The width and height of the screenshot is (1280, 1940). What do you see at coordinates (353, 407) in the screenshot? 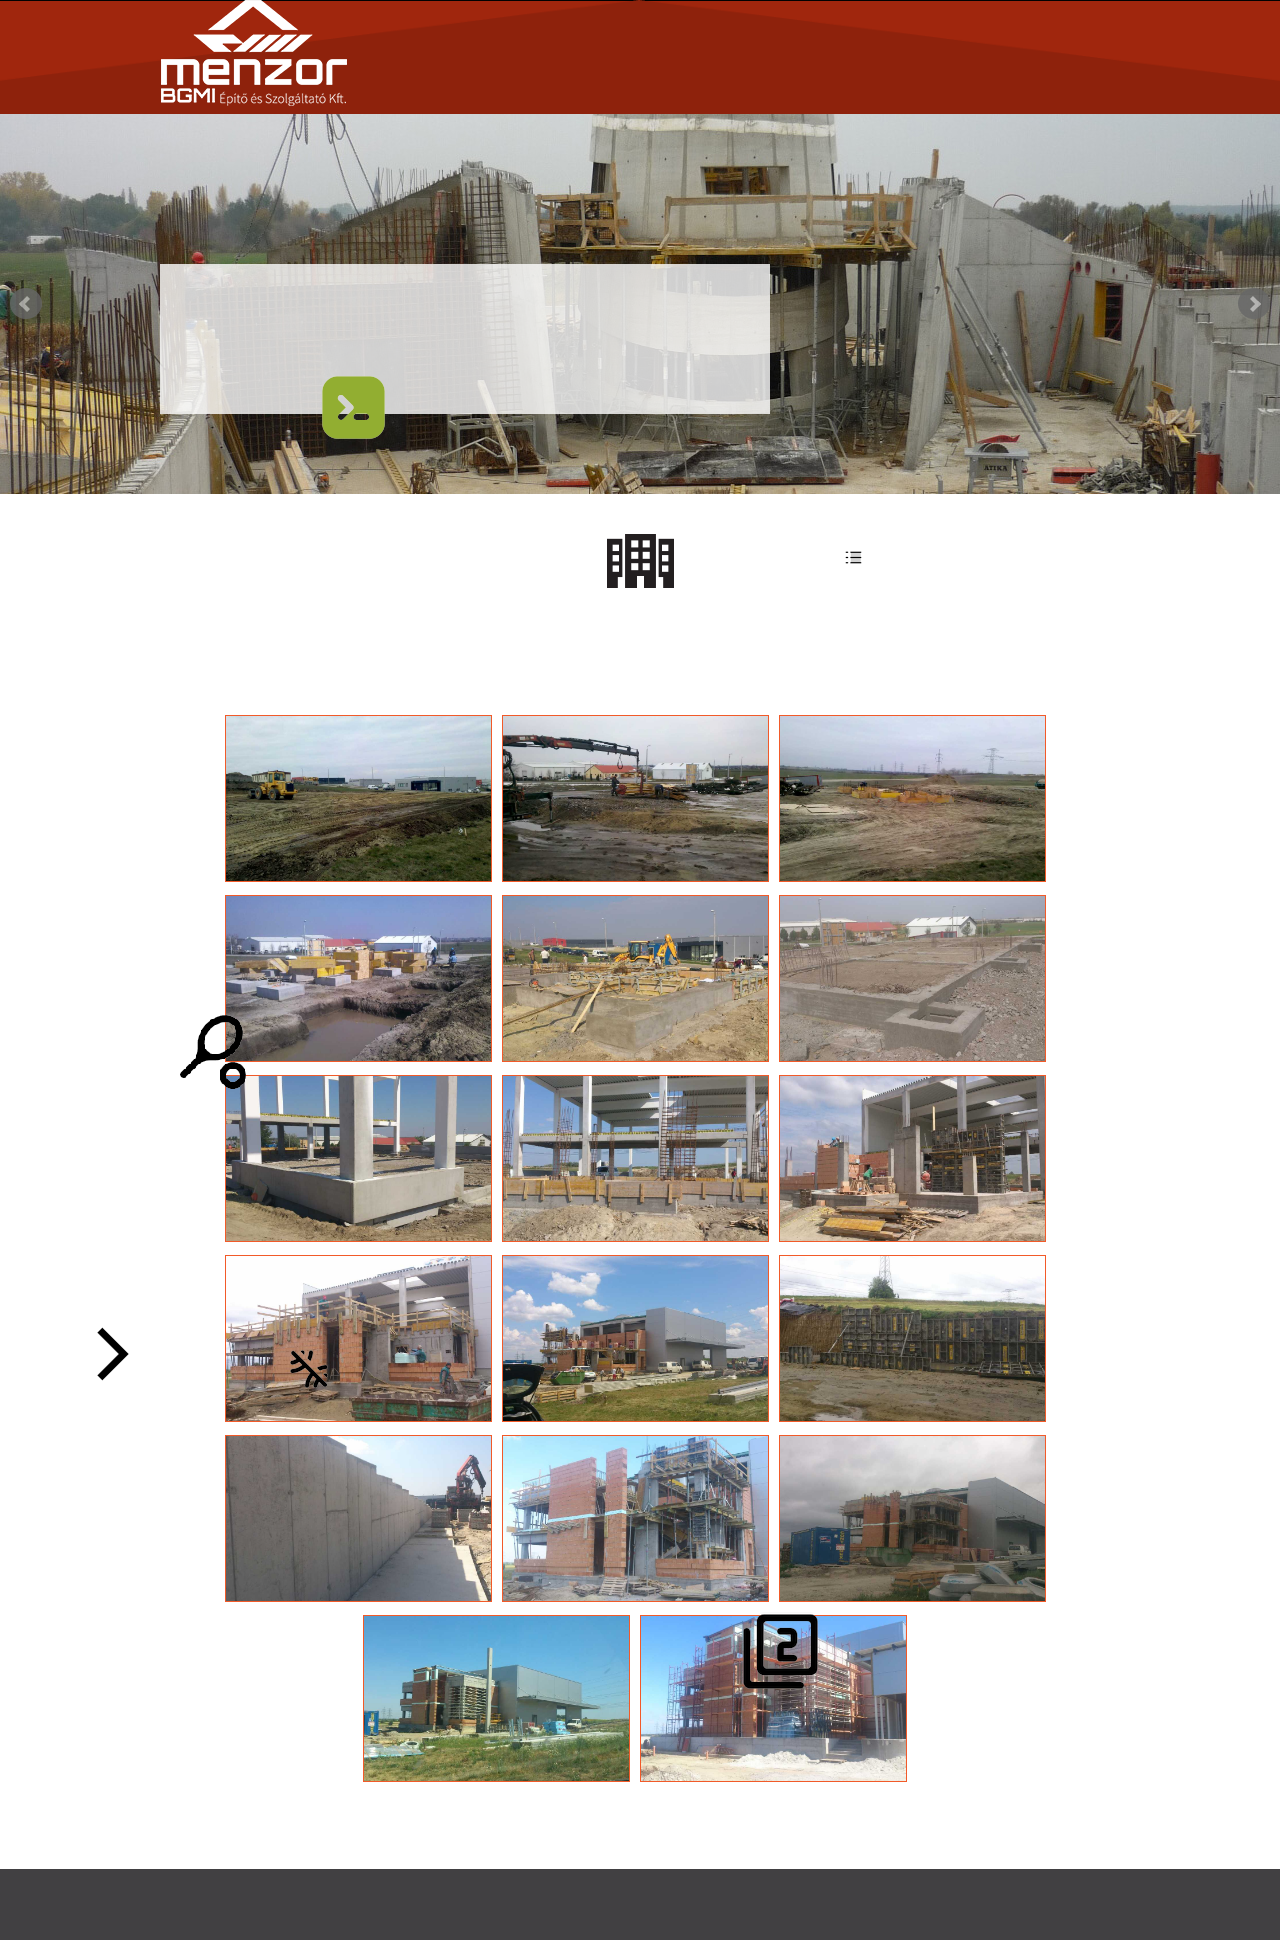
I see `tabler icons brand logo` at bounding box center [353, 407].